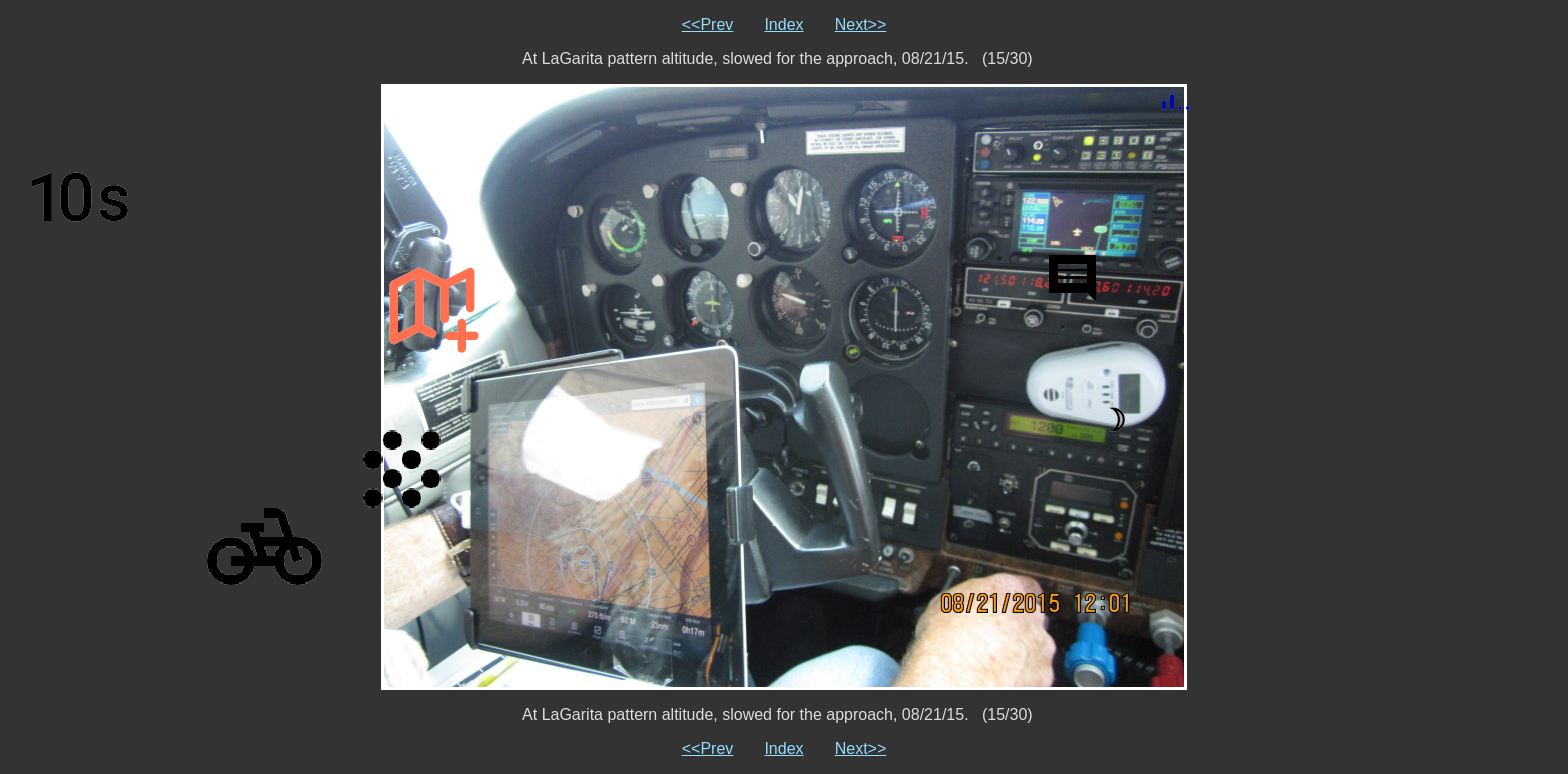 Image resolution: width=1568 pixels, height=774 pixels. I want to click on toggle dark mode or night theme, so click(1116, 419).